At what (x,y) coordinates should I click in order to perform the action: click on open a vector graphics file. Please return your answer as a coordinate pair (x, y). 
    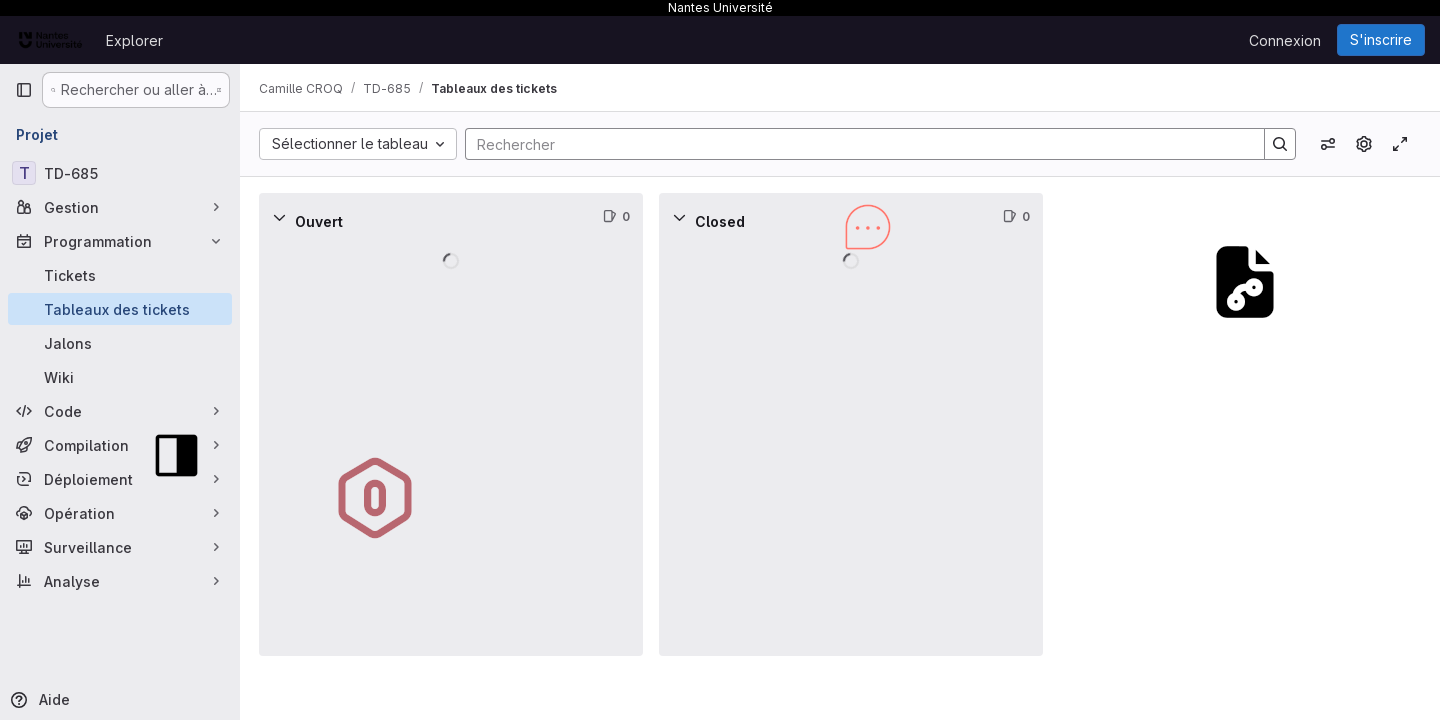
    Looking at the image, I should click on (1245, 282).